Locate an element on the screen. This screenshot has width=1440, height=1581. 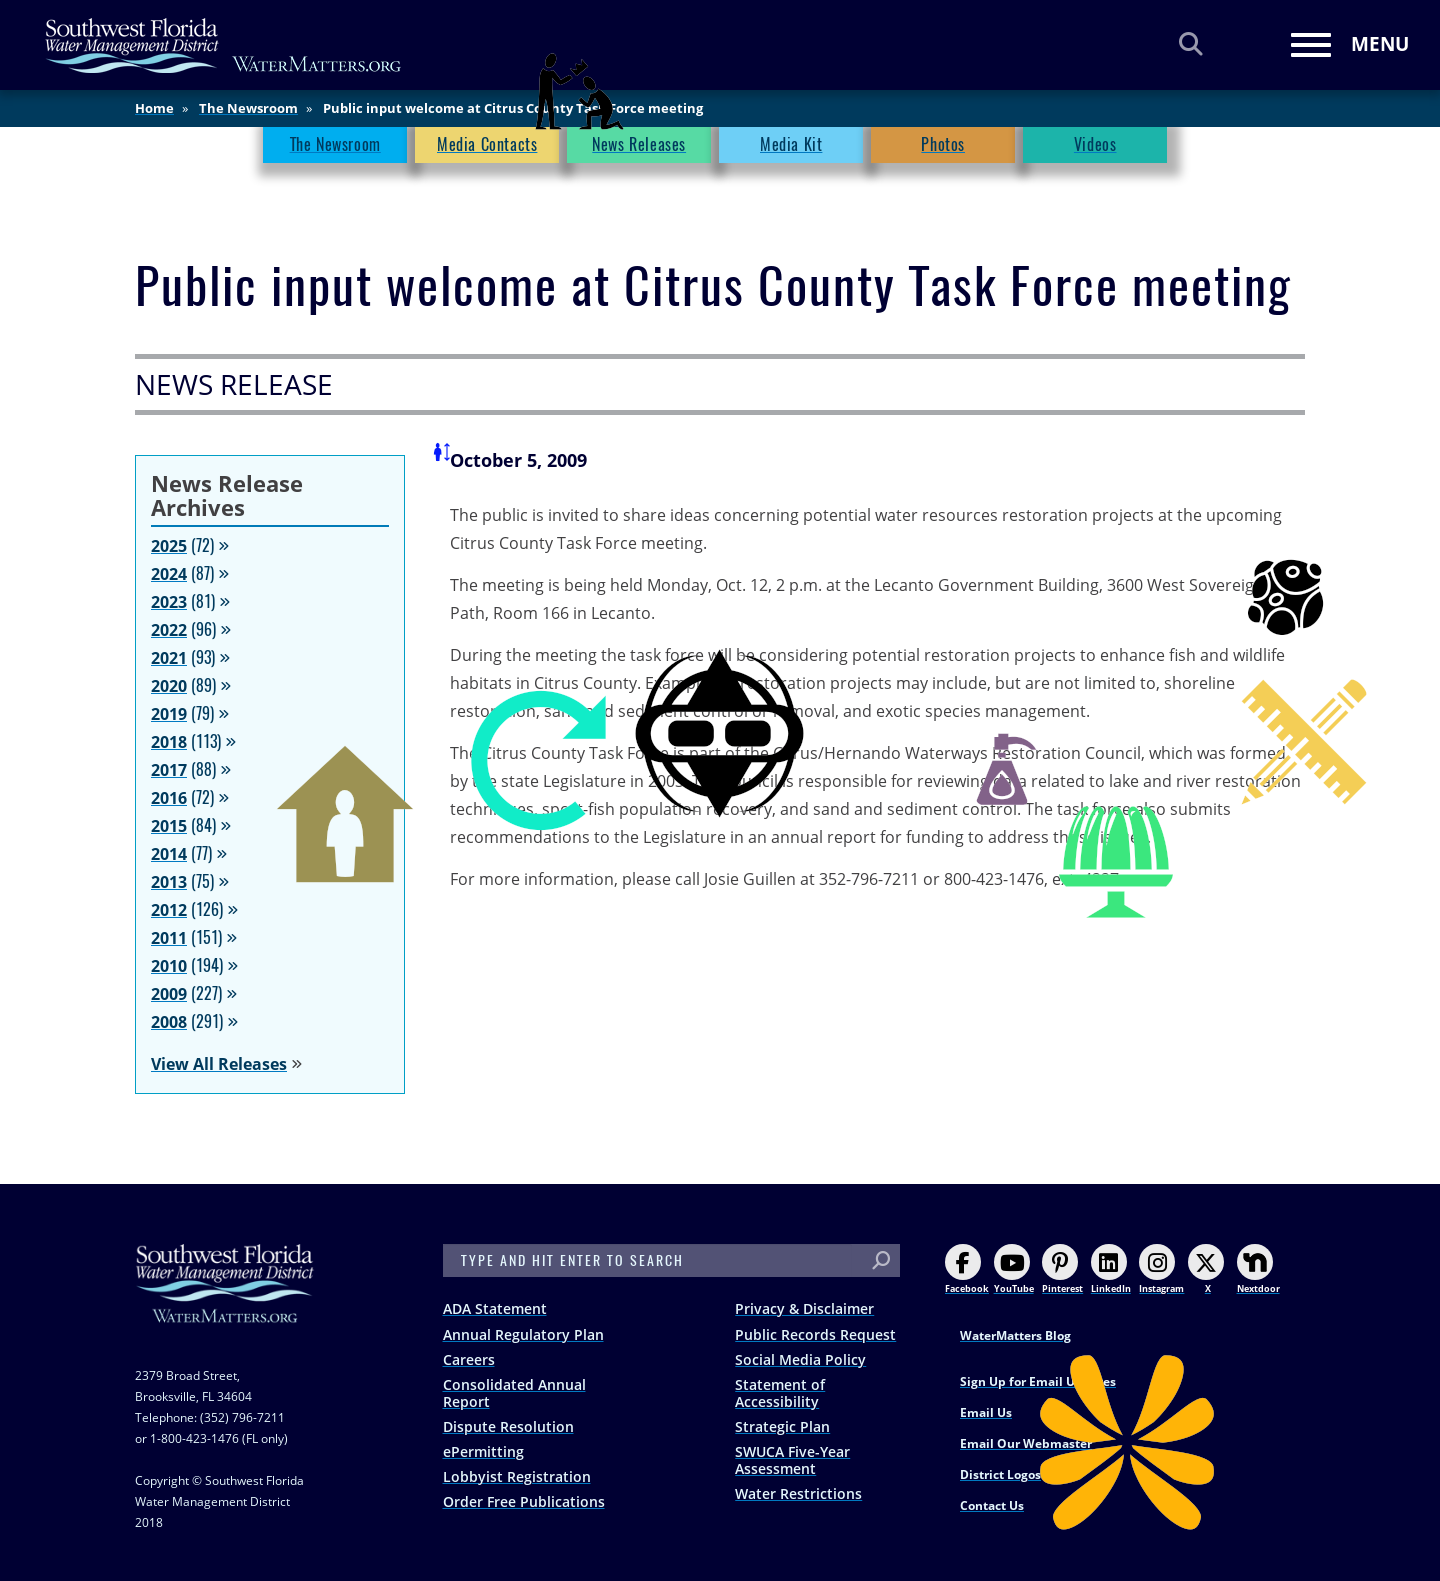
access design or drawing tools is located at coordinates (1304, 742).